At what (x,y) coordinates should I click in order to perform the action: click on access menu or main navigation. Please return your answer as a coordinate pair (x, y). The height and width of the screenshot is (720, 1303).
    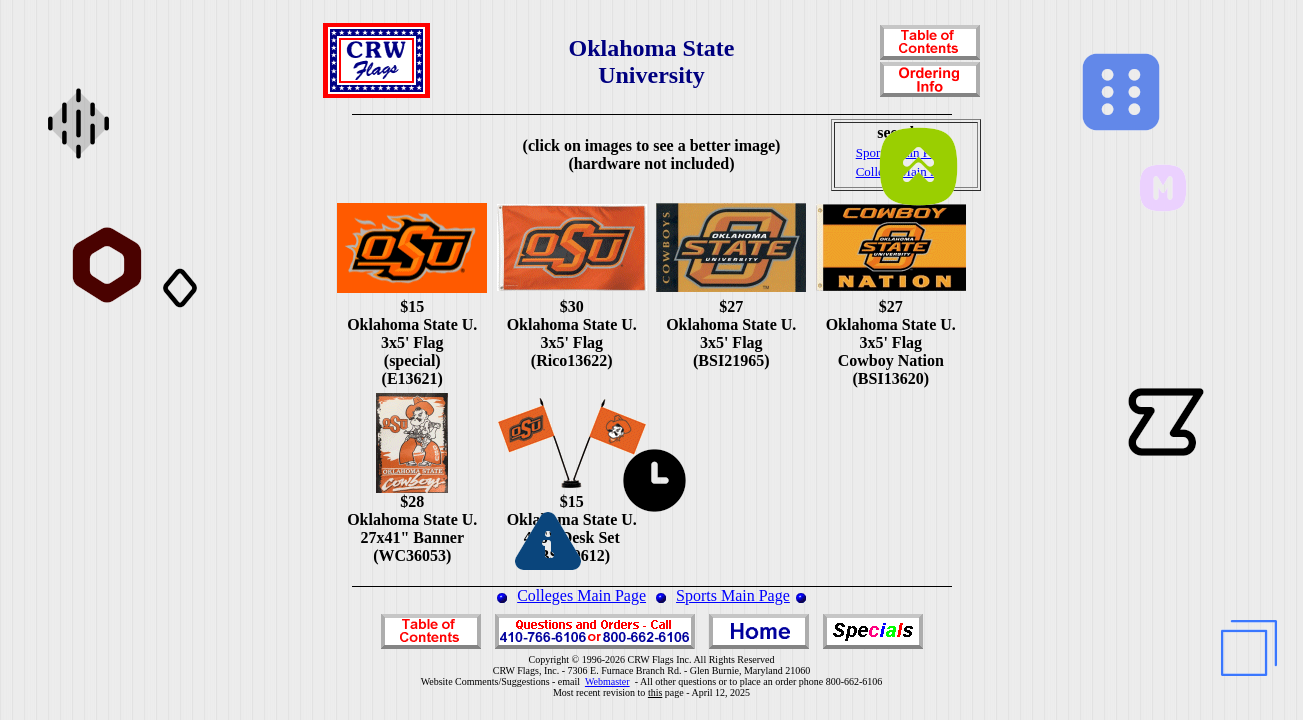
    Looking at the image, I should click on (1163, 188).